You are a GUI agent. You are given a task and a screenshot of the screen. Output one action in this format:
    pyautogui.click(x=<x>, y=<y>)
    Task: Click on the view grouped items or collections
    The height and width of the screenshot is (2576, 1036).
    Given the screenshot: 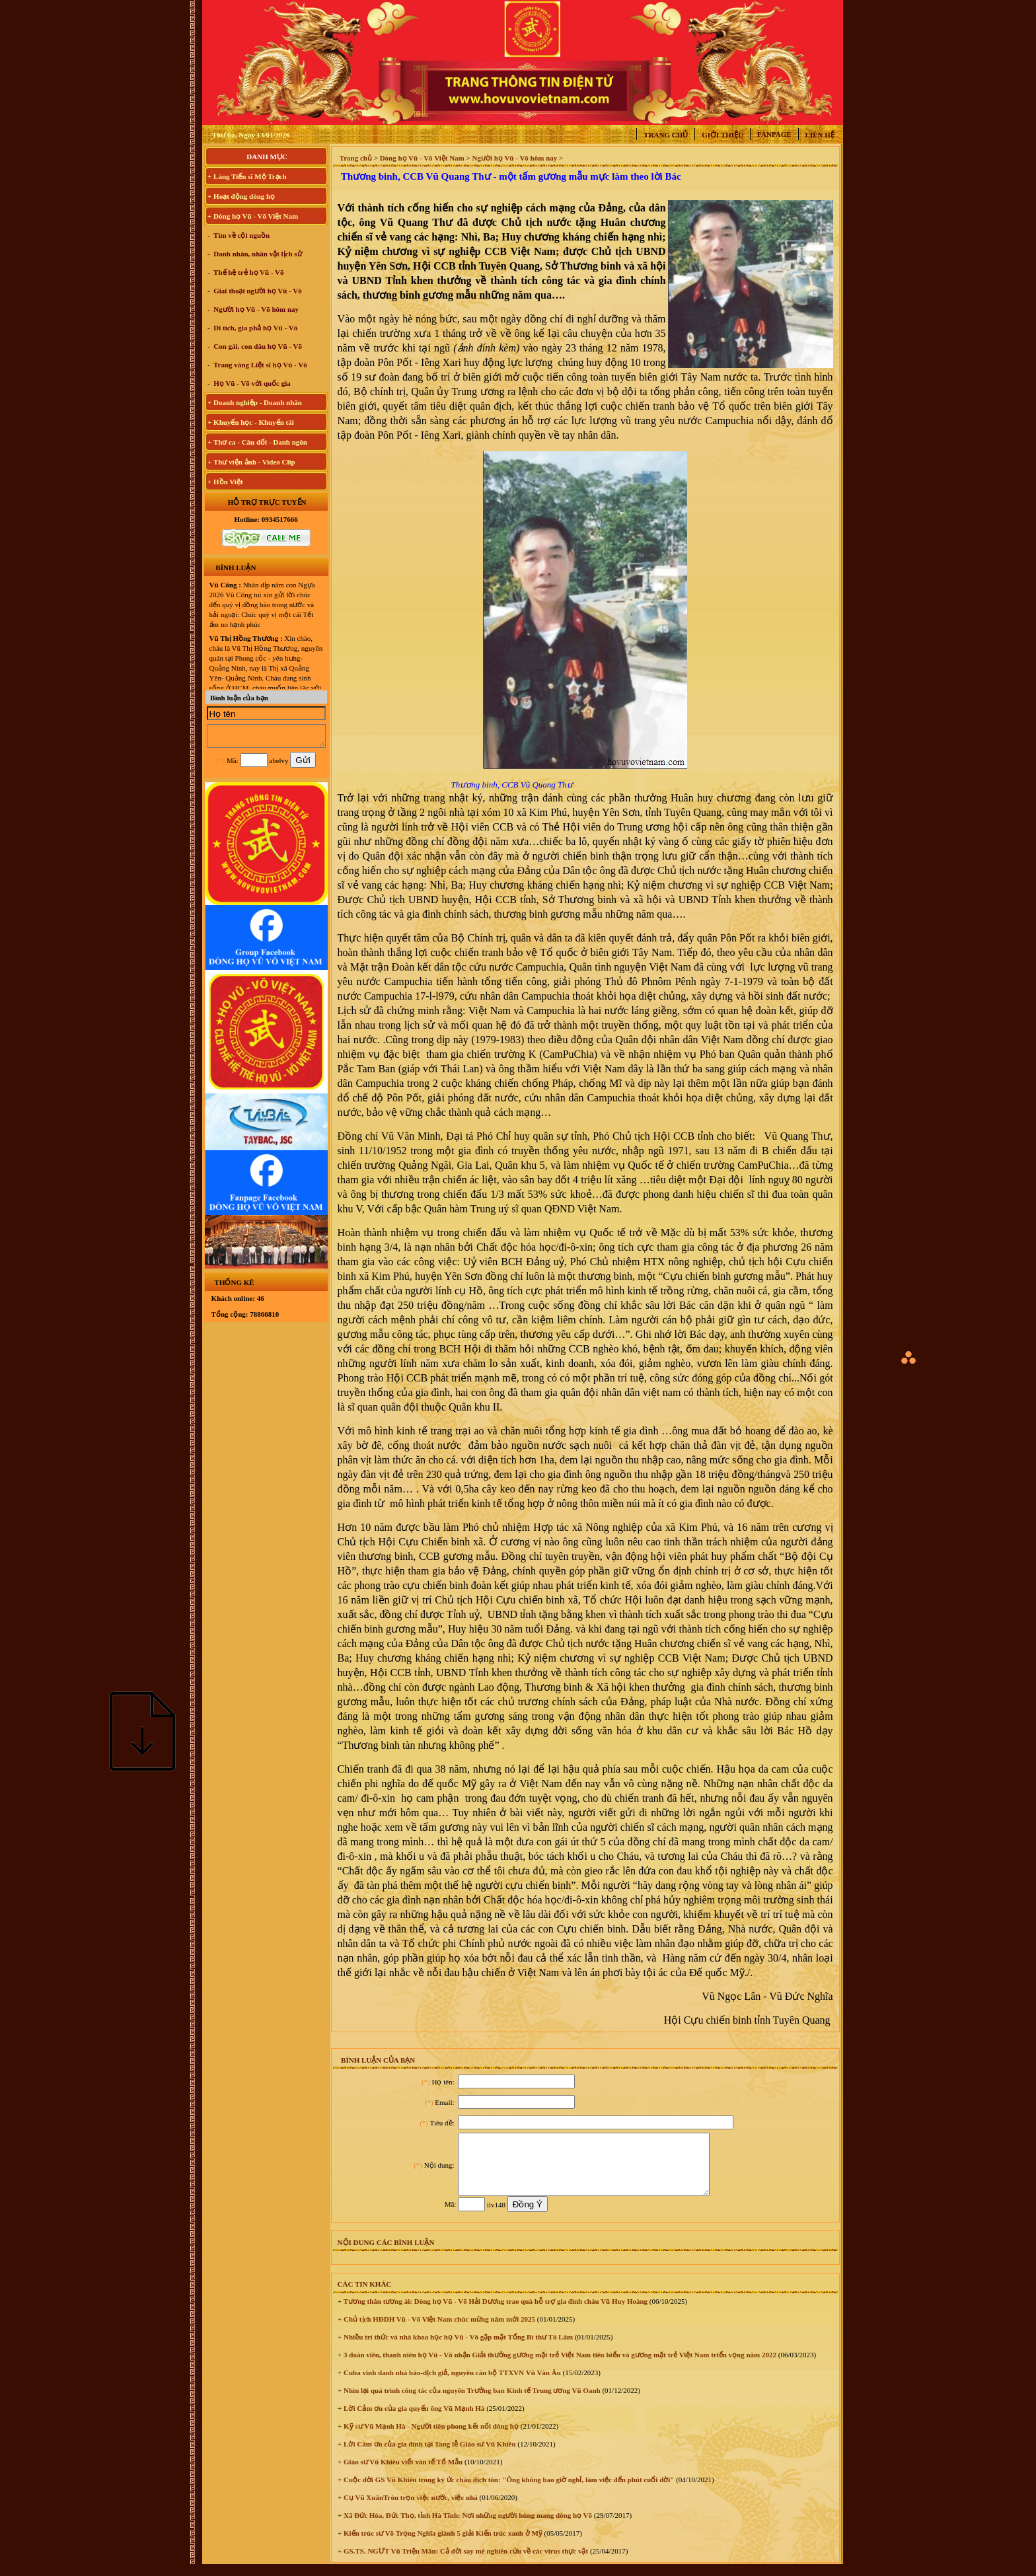 What is the action you would take?
    pyautogui.click(x=908, y=1358)
    